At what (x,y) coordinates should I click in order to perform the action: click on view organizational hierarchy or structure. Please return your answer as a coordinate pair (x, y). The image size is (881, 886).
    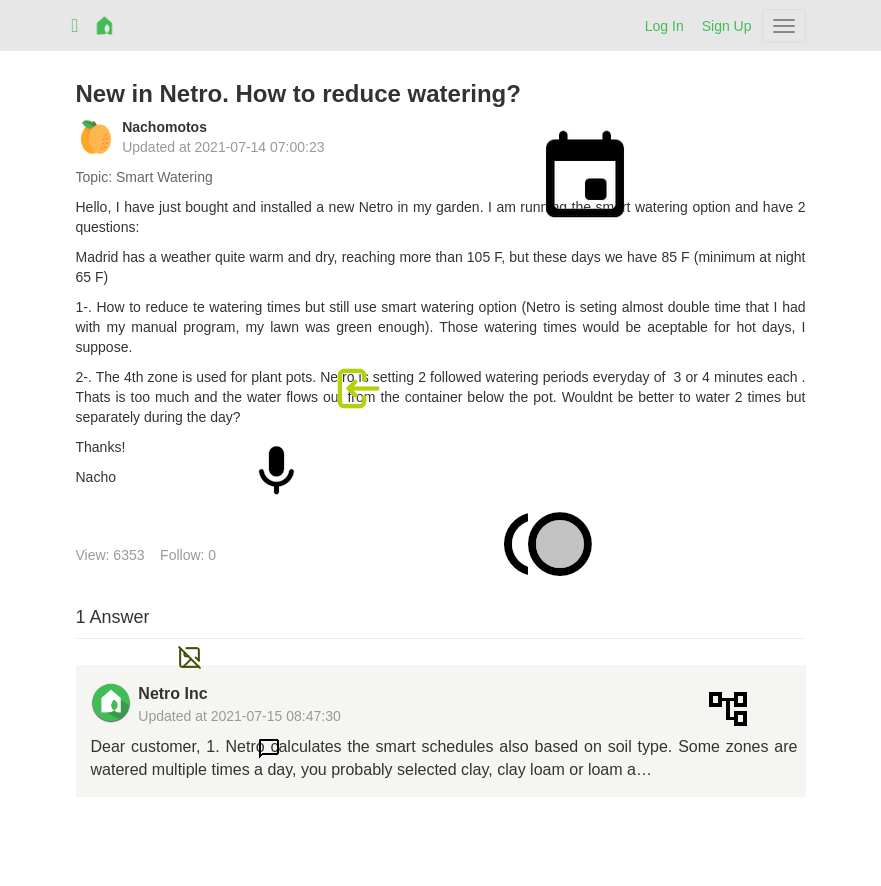
    Looking at the image, I should click on (728, 709).